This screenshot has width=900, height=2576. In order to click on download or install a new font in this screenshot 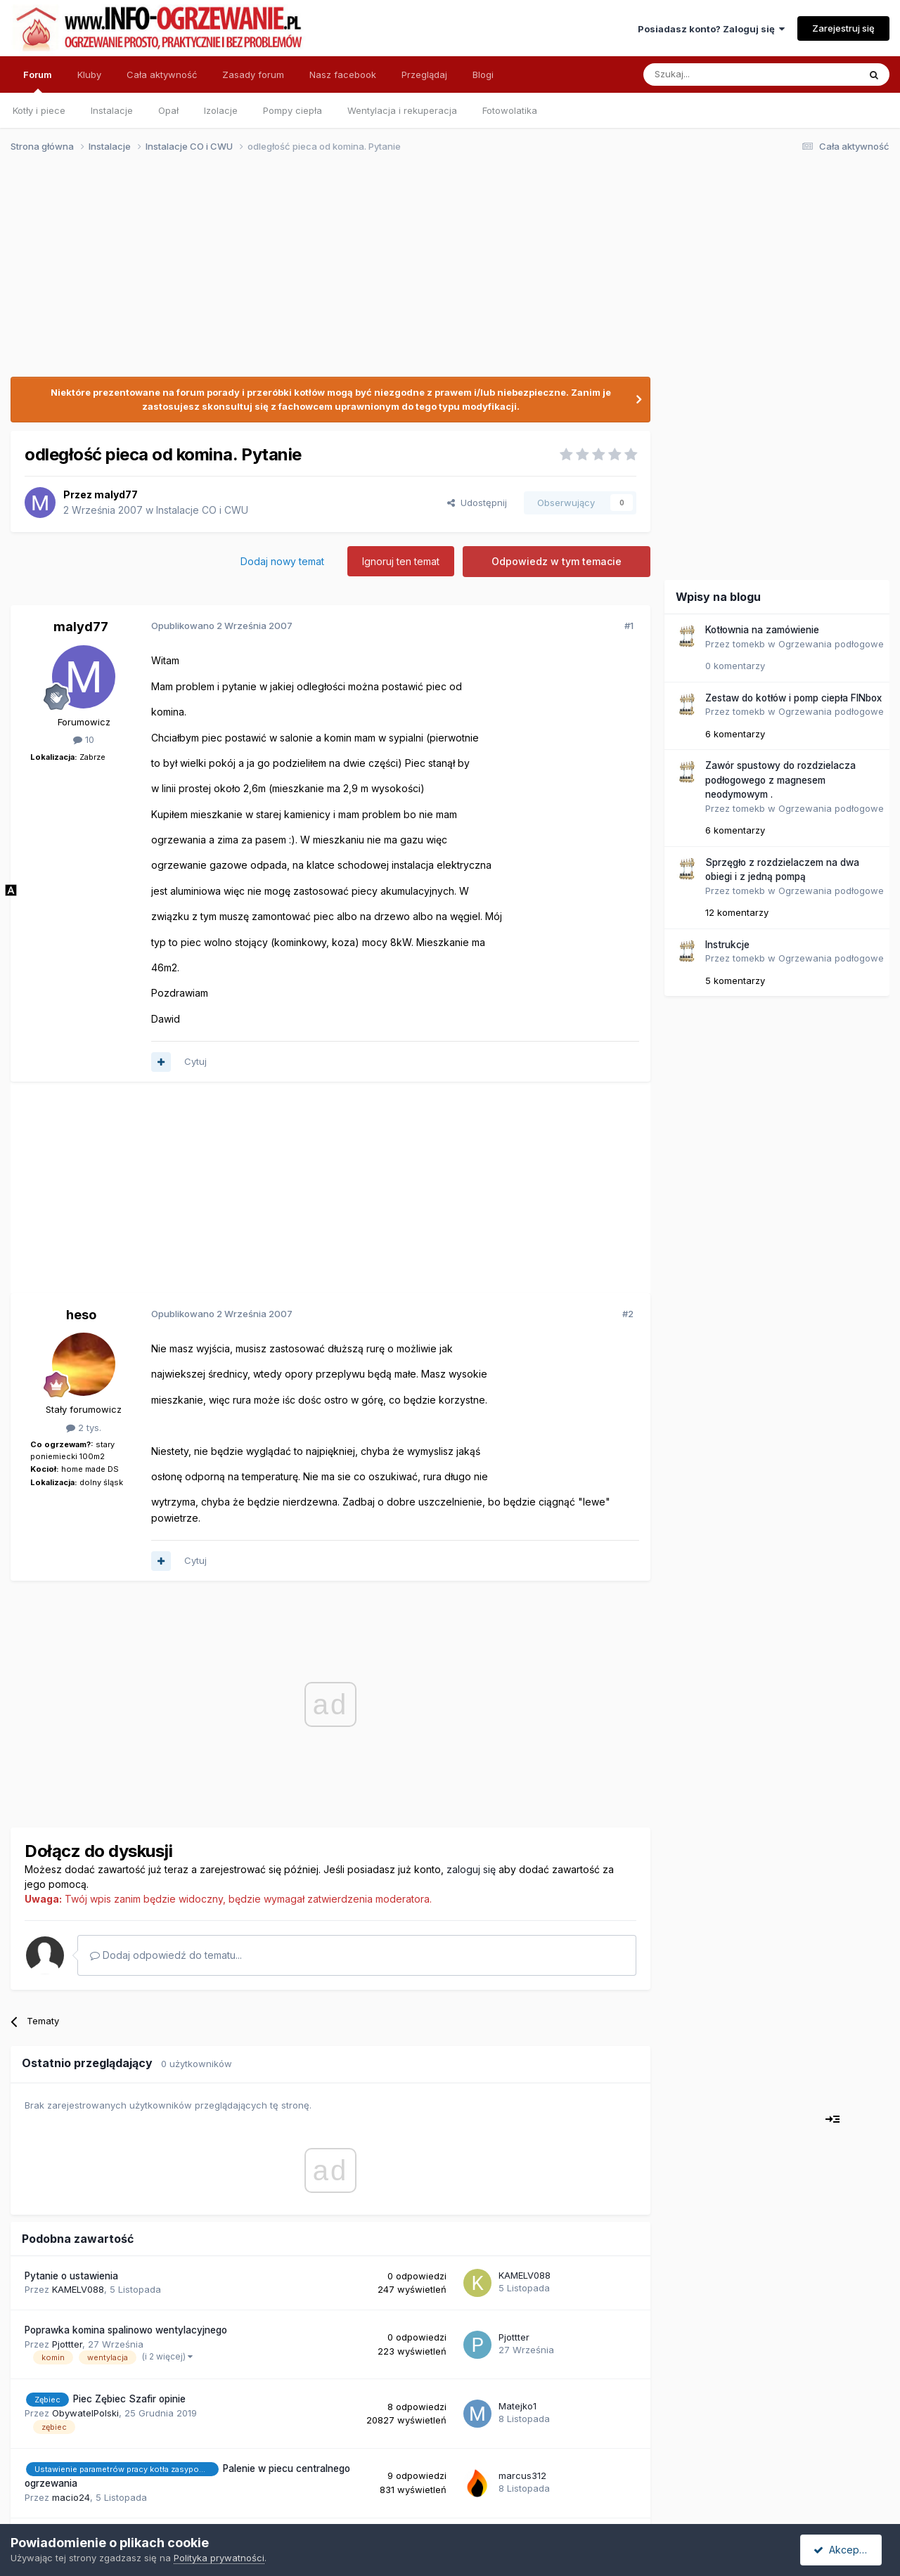, I will do `click(11, 890)`.